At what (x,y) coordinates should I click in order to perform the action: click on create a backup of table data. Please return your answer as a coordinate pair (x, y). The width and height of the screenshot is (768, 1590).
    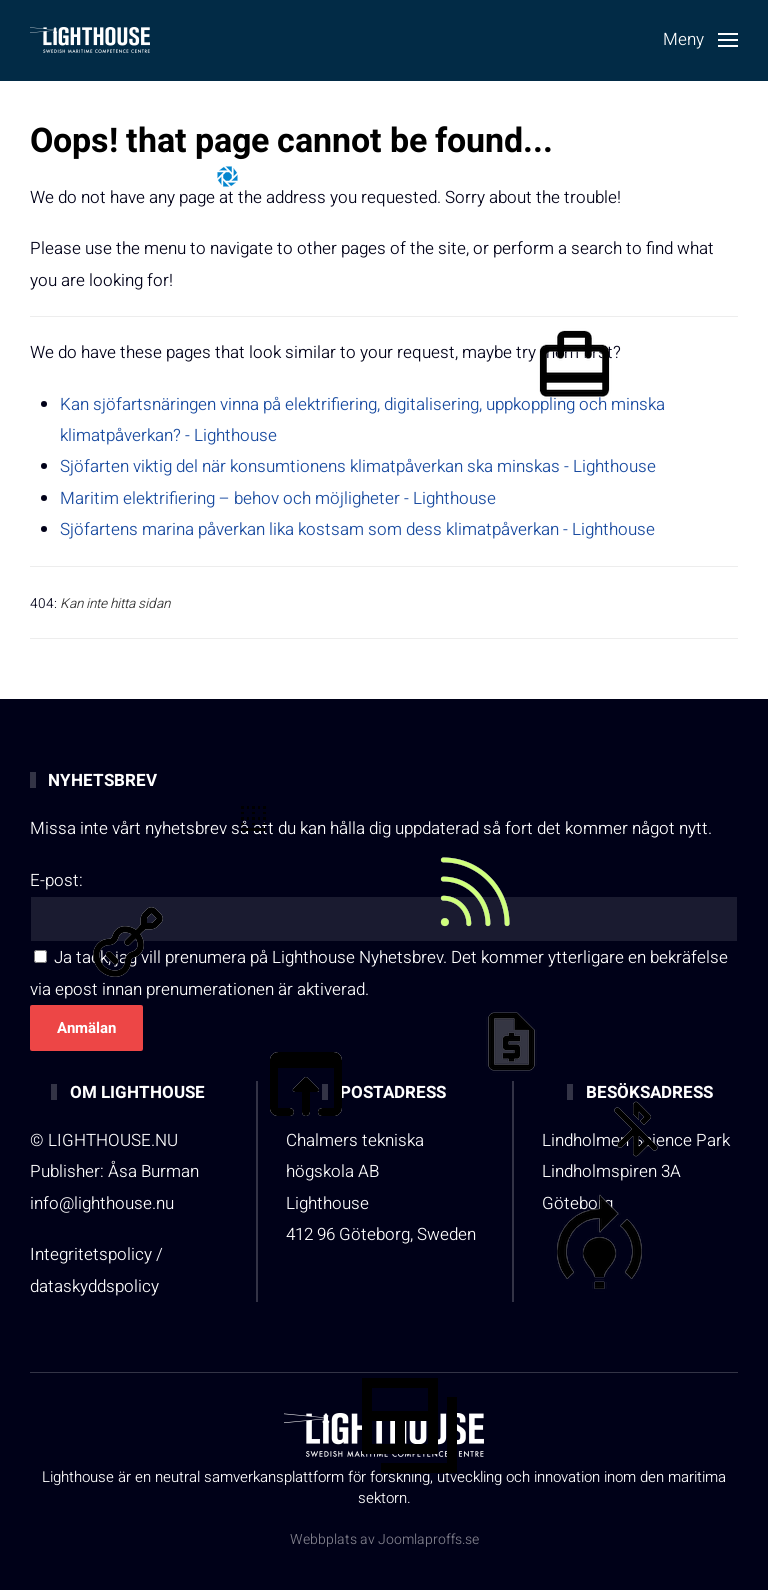
    Looking at the image, I should click on (409, 1425).